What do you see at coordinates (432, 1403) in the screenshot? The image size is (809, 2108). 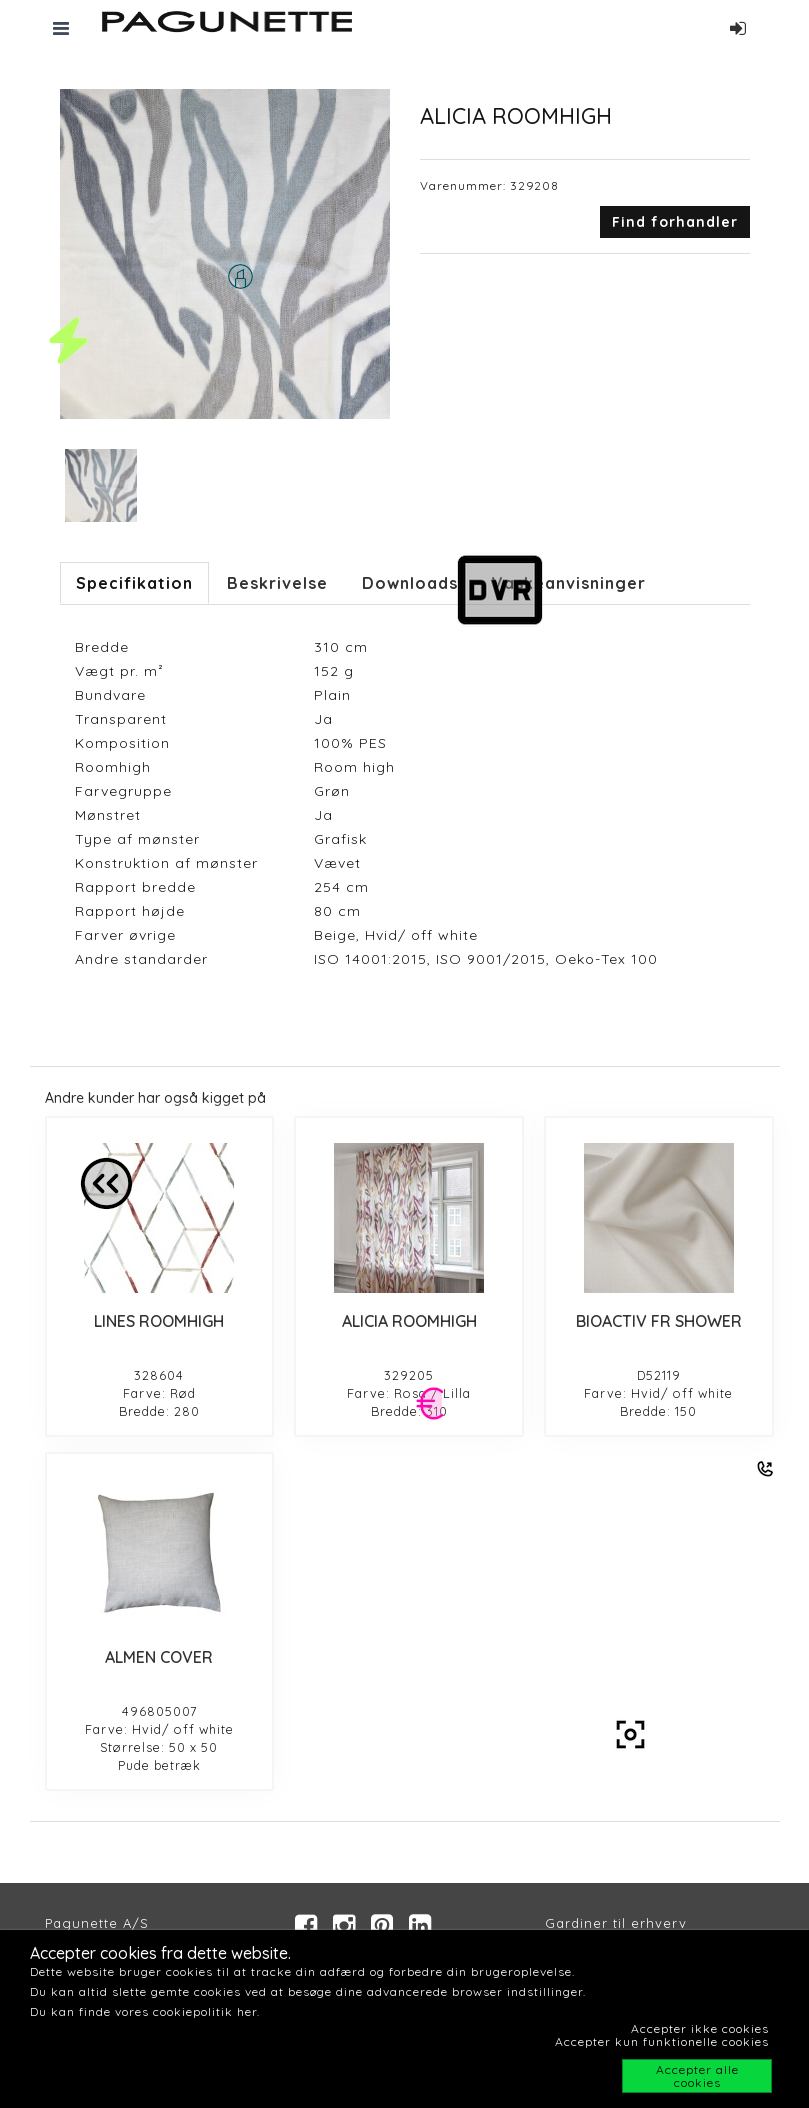 I see `view euro currency or pricing` at bounding box center [432, 1403].